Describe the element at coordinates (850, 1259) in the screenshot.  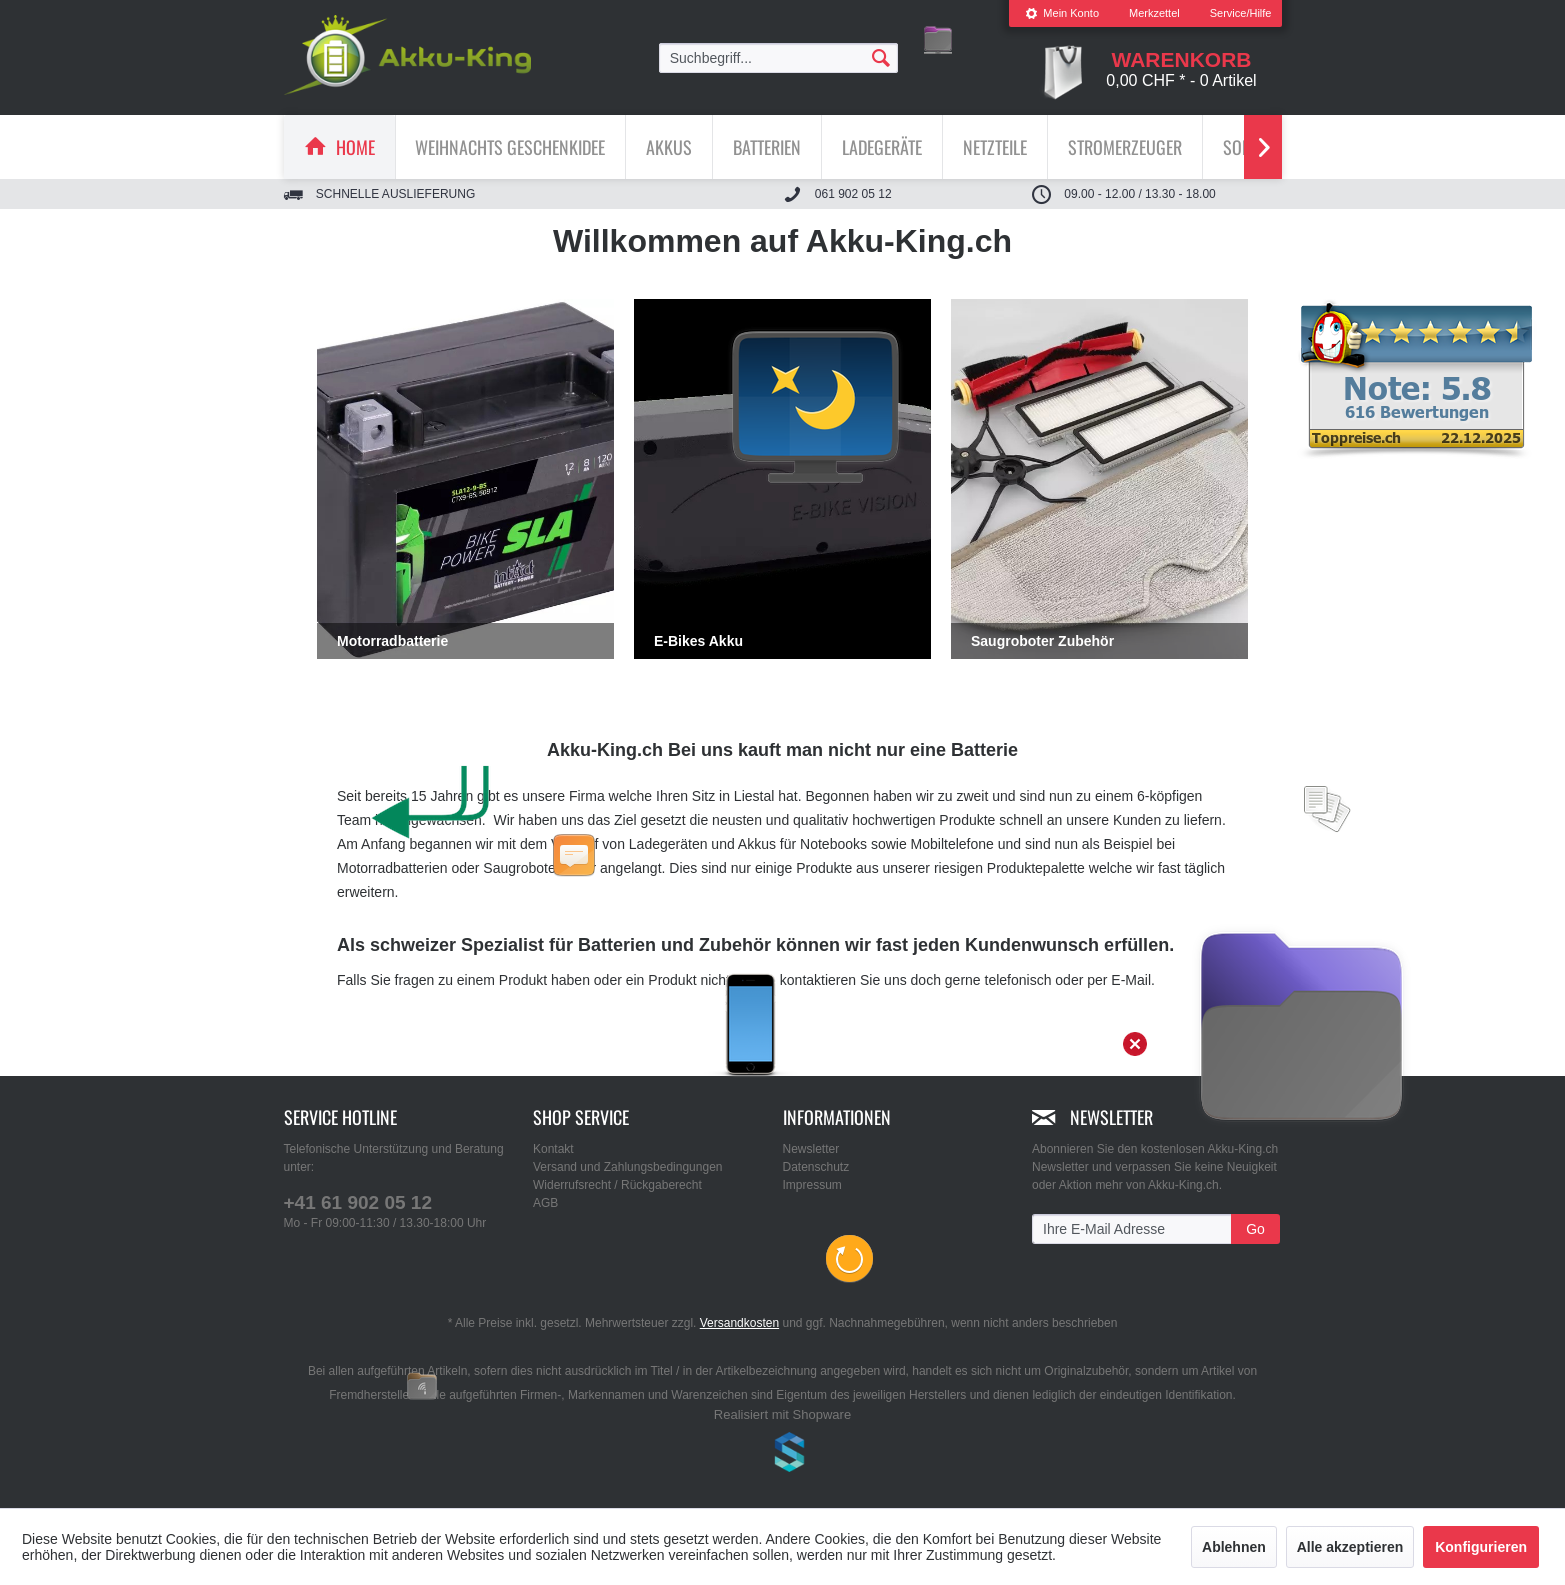
I see `restart or reboot the system` at that location.